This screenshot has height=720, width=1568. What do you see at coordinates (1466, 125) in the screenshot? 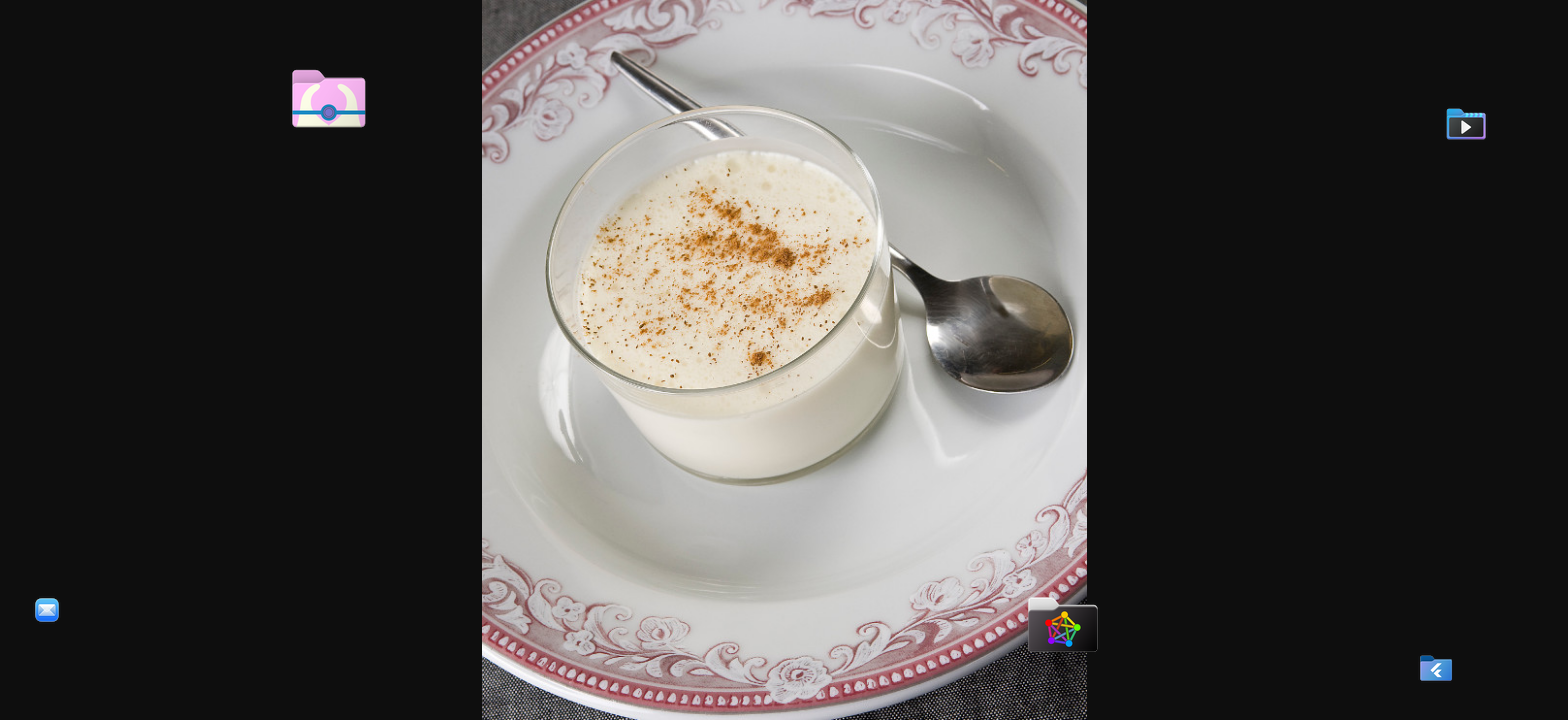
I see `open your movies folder` at bounding box center [1466, 125].